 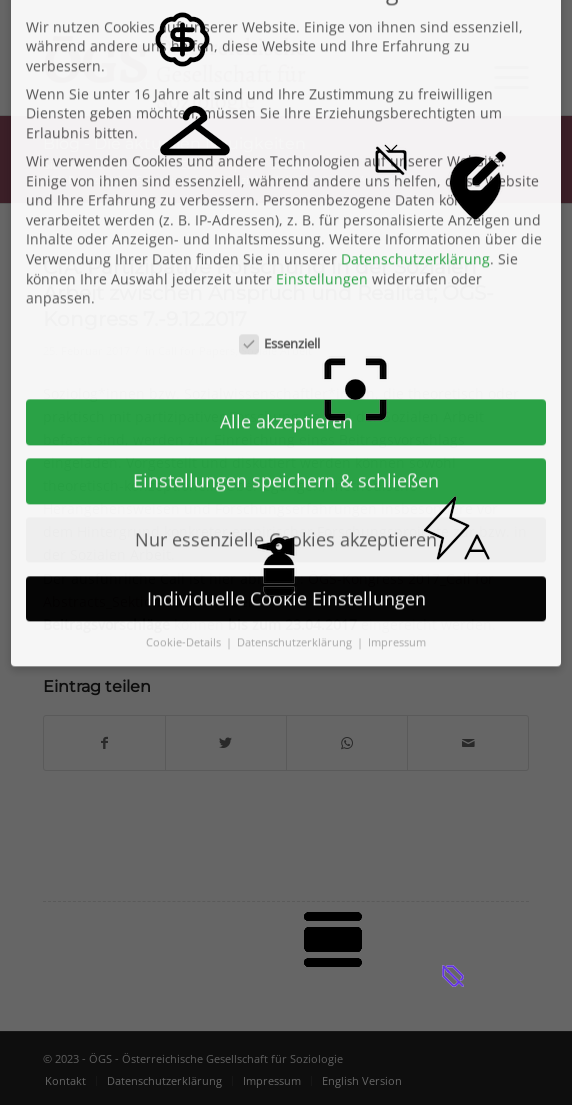 What do you see at coordinates (182, 39) in the screenshot?
I see `view pricing or payment options` at bounding box center [182, 39].